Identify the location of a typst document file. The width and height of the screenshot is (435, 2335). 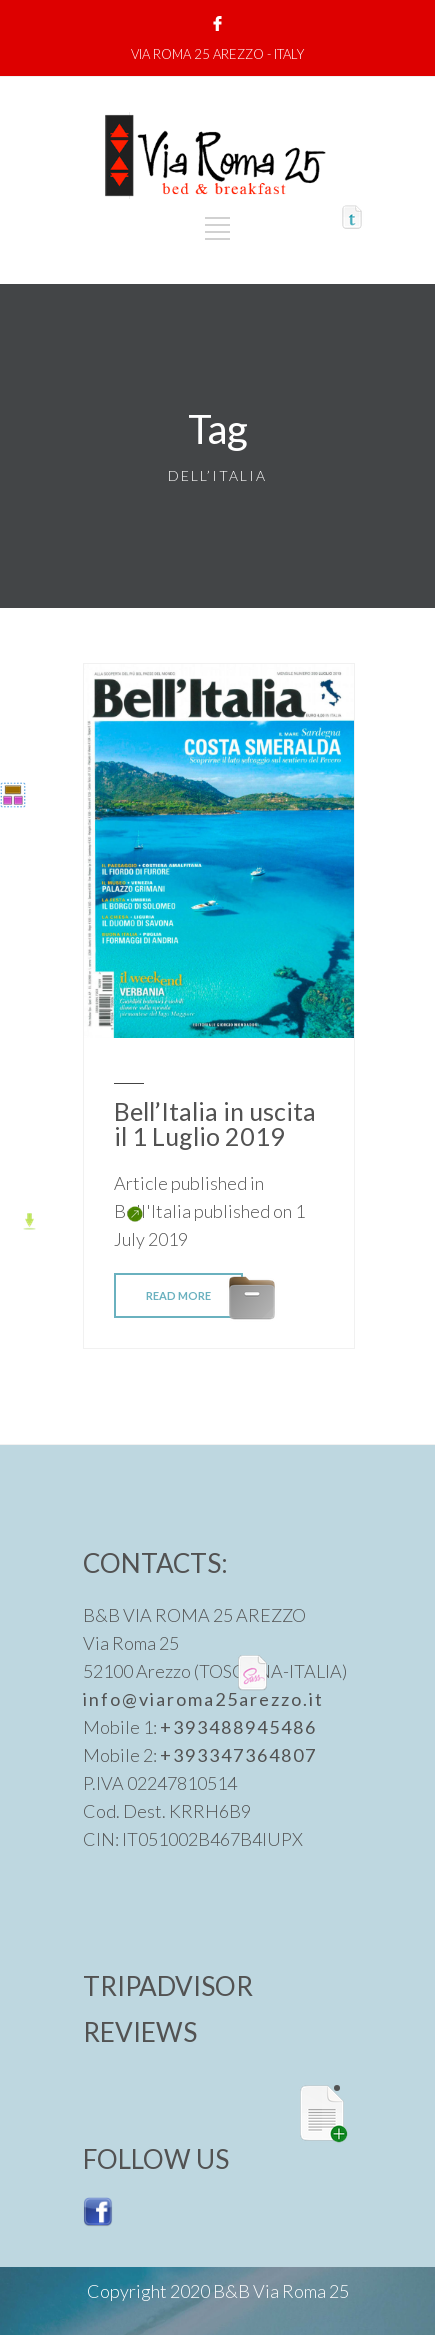
(352, 217).